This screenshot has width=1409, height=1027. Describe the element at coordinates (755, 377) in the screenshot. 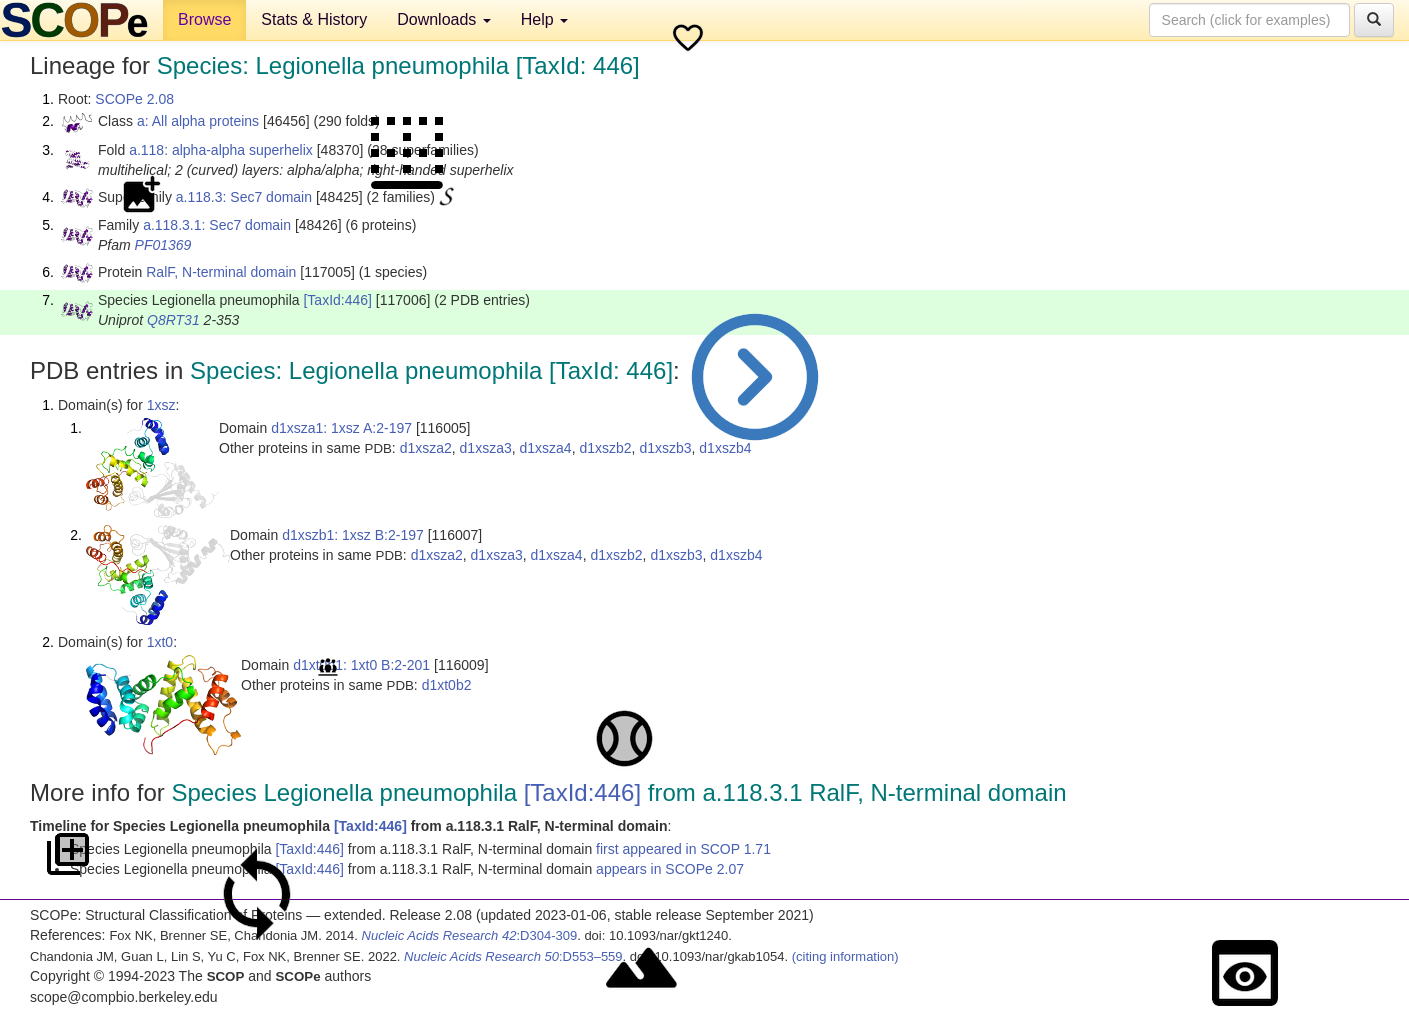

I see `go to next item or page` at that location.